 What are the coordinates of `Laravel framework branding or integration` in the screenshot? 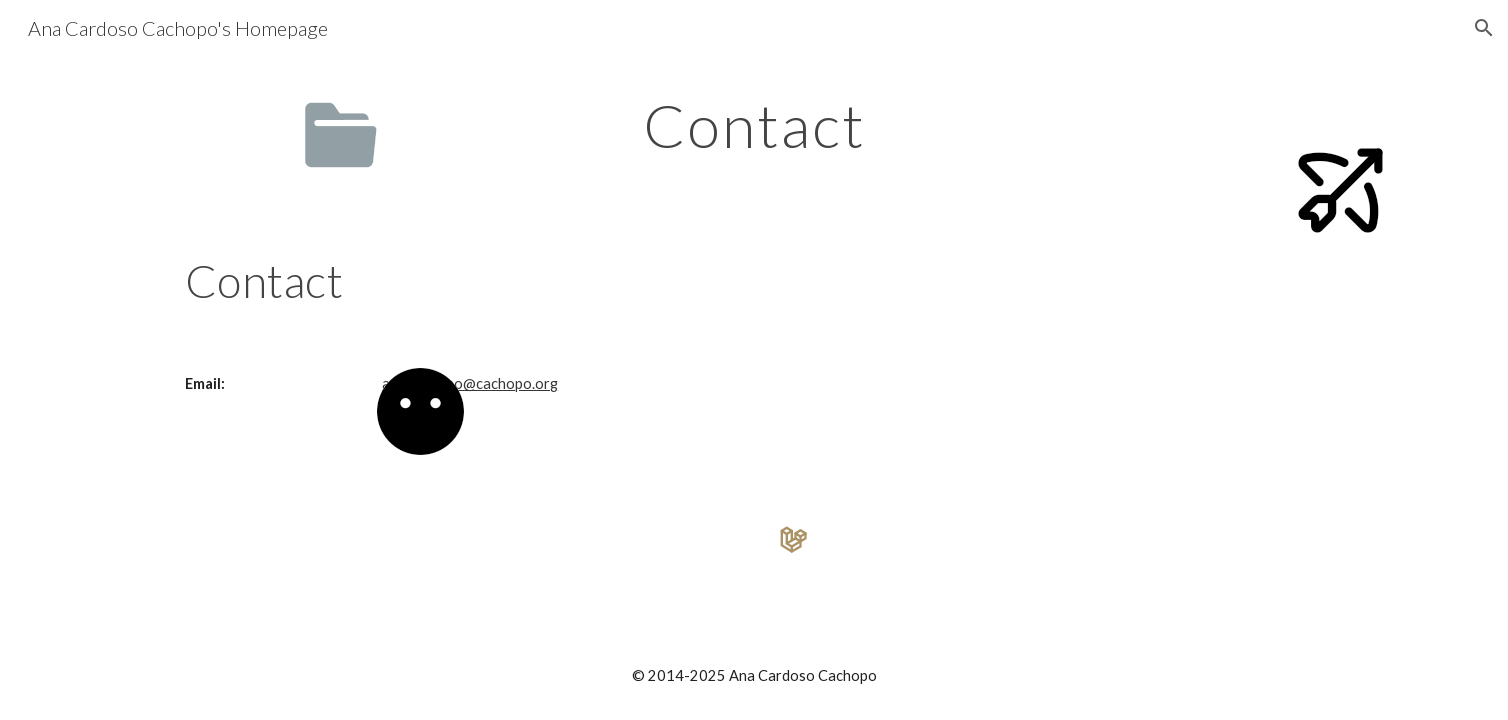 It's located at (793, 539).